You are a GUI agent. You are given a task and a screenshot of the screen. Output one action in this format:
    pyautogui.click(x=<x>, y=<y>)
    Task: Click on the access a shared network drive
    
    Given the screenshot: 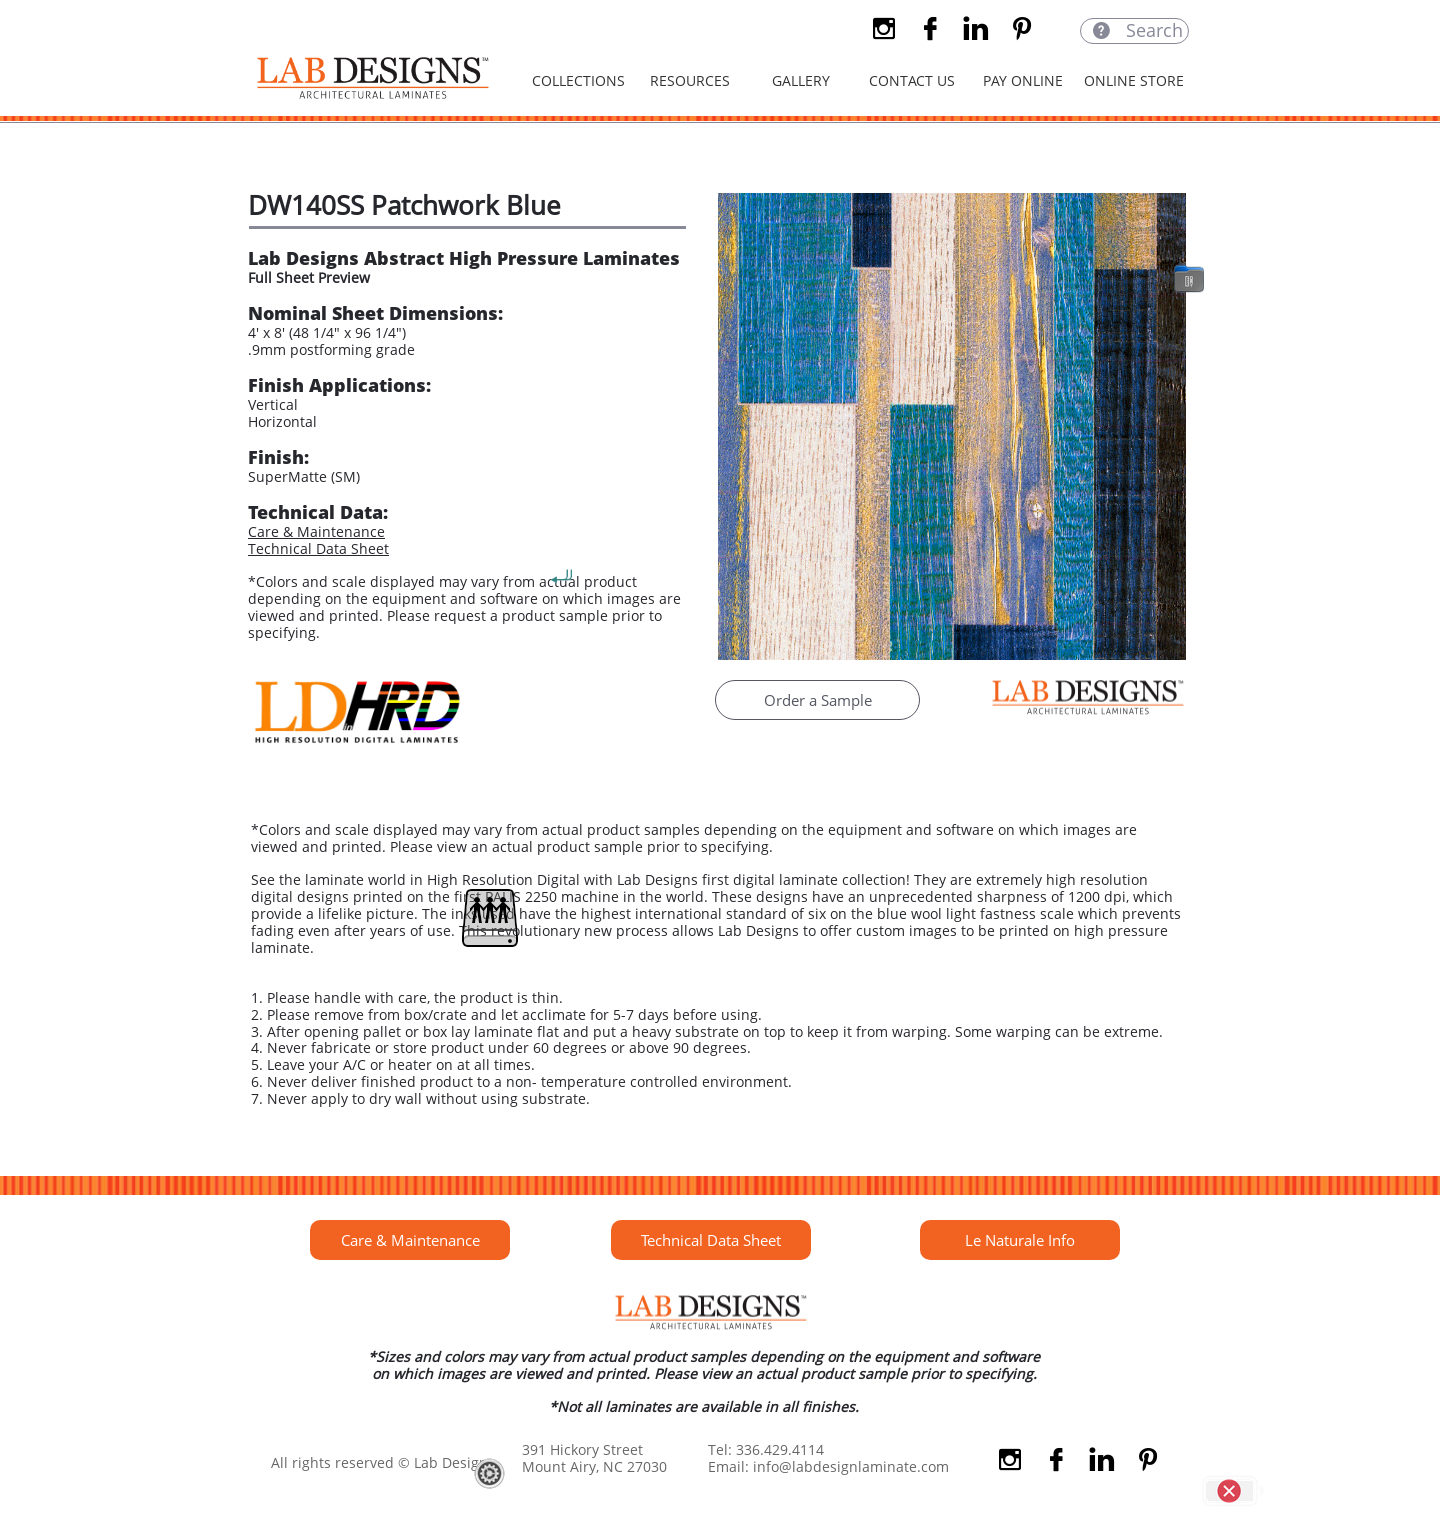 What is the action you would take?
    pyautogui.click(x=490, y=918)
    